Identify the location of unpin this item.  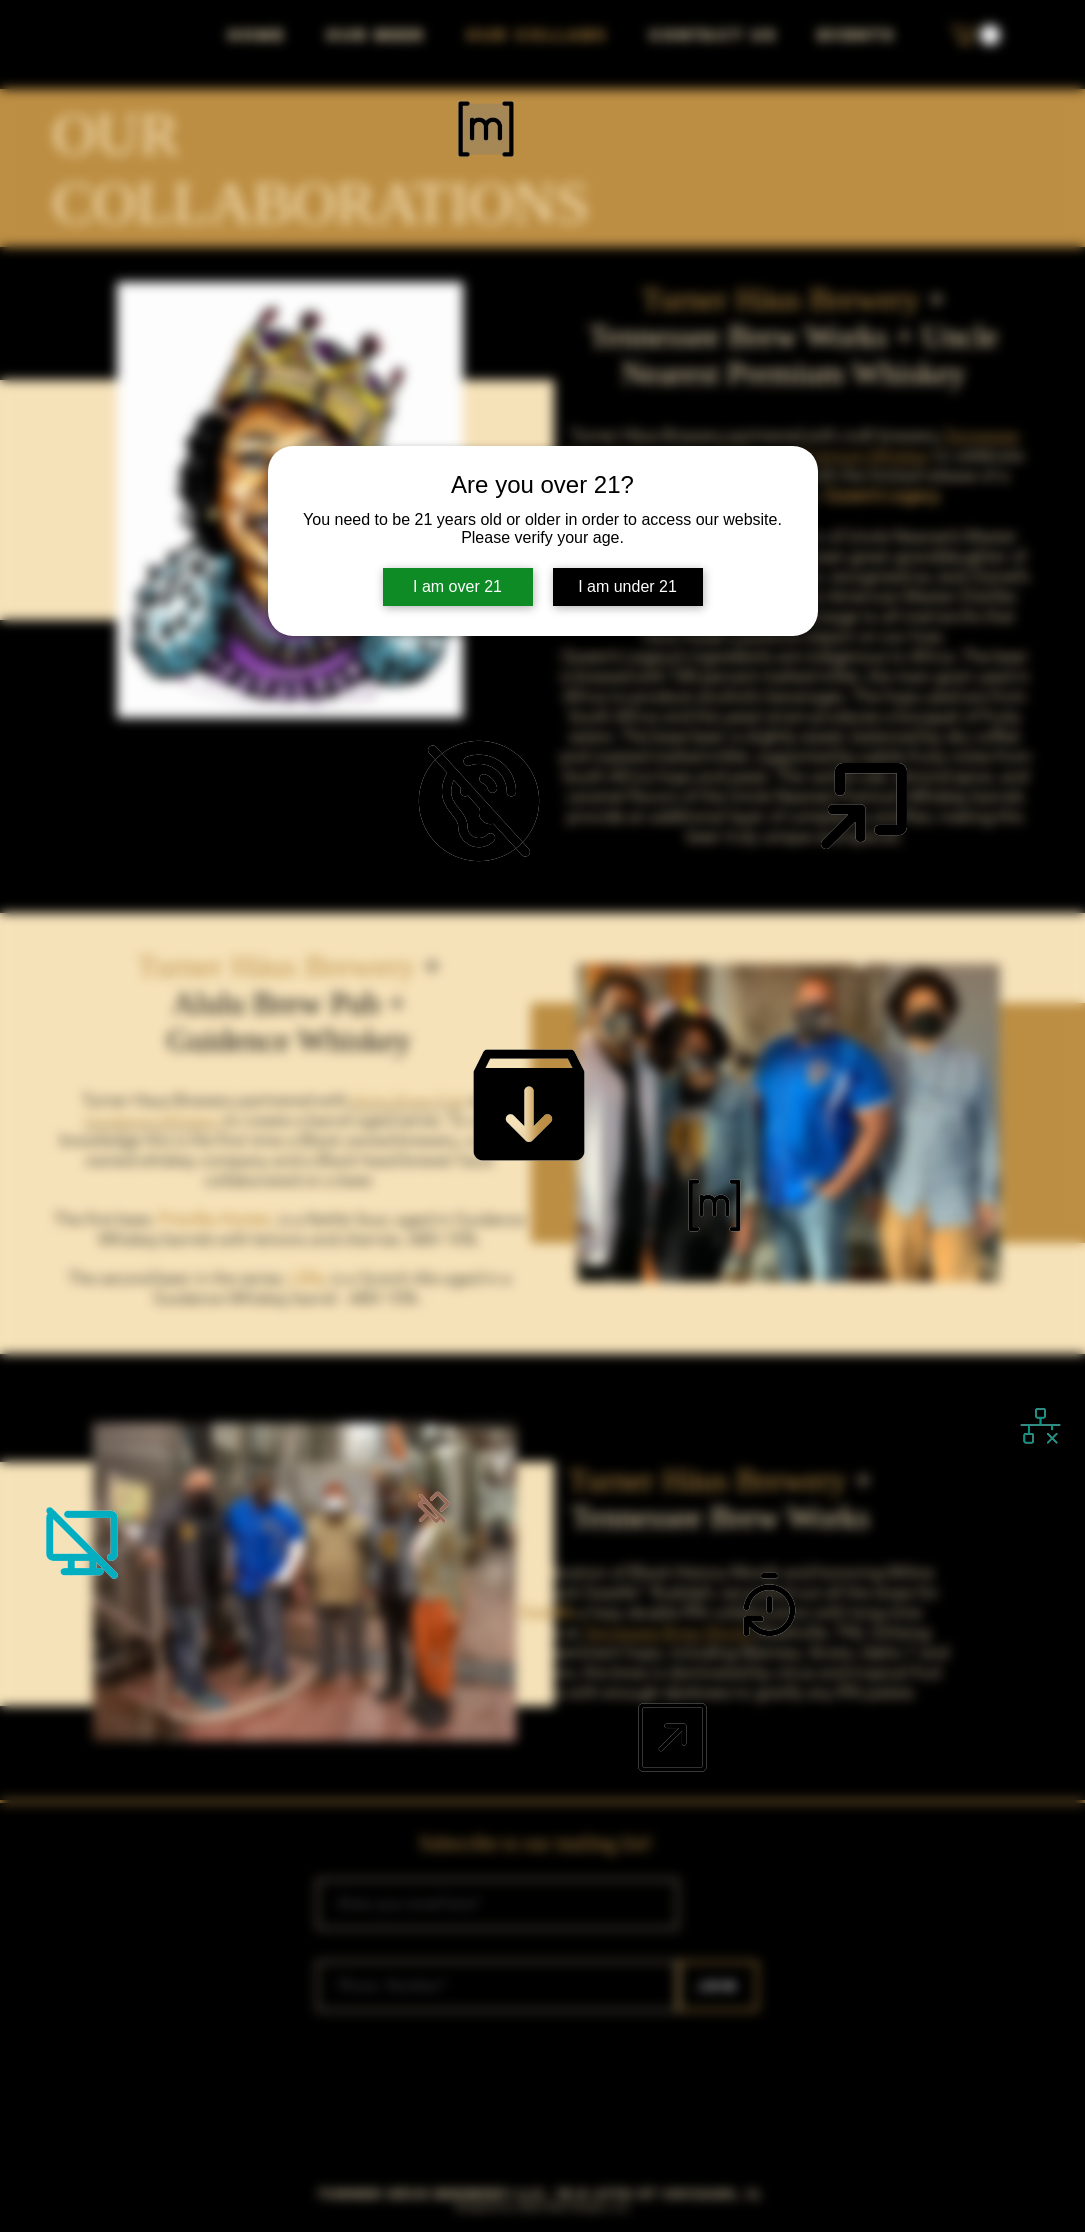
(432, 1508).